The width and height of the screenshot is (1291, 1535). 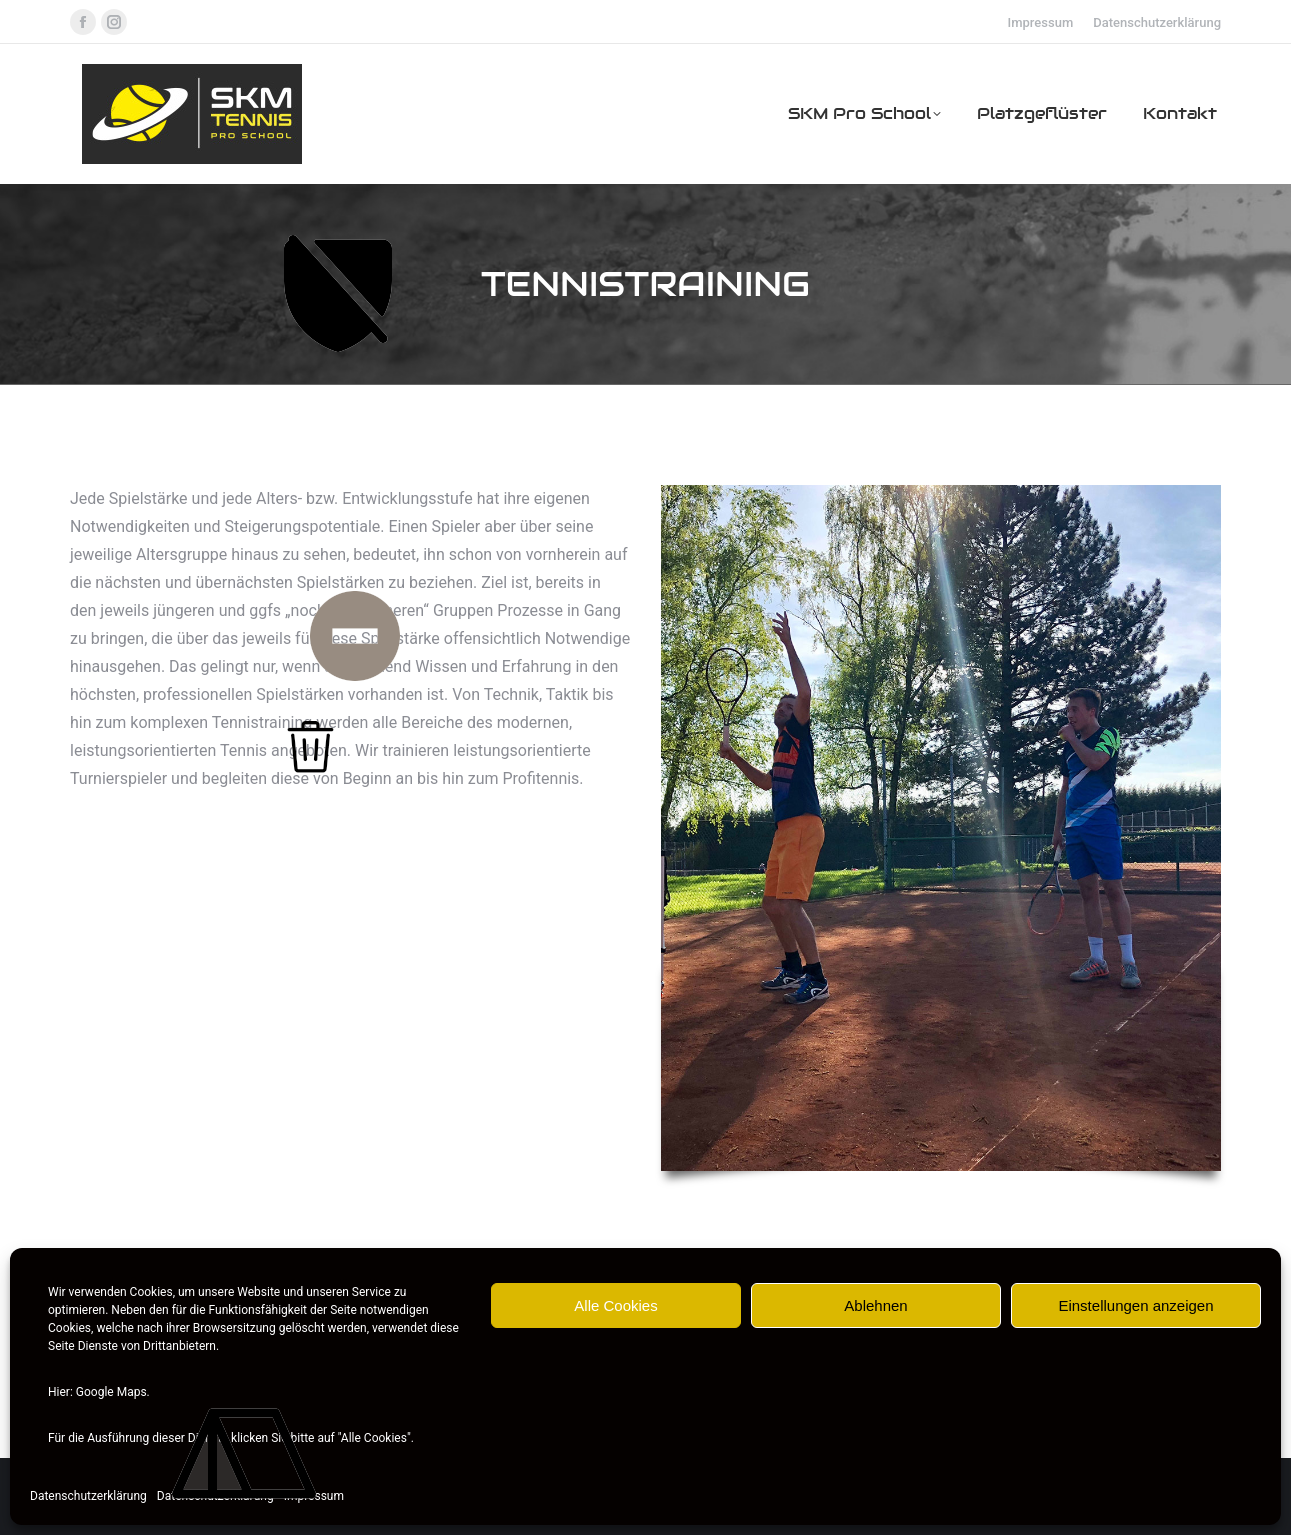 What do you see at coordinates (338, 289) in the screenshot?
I see `security or protection is disabled` at bounding box center [338, 289].